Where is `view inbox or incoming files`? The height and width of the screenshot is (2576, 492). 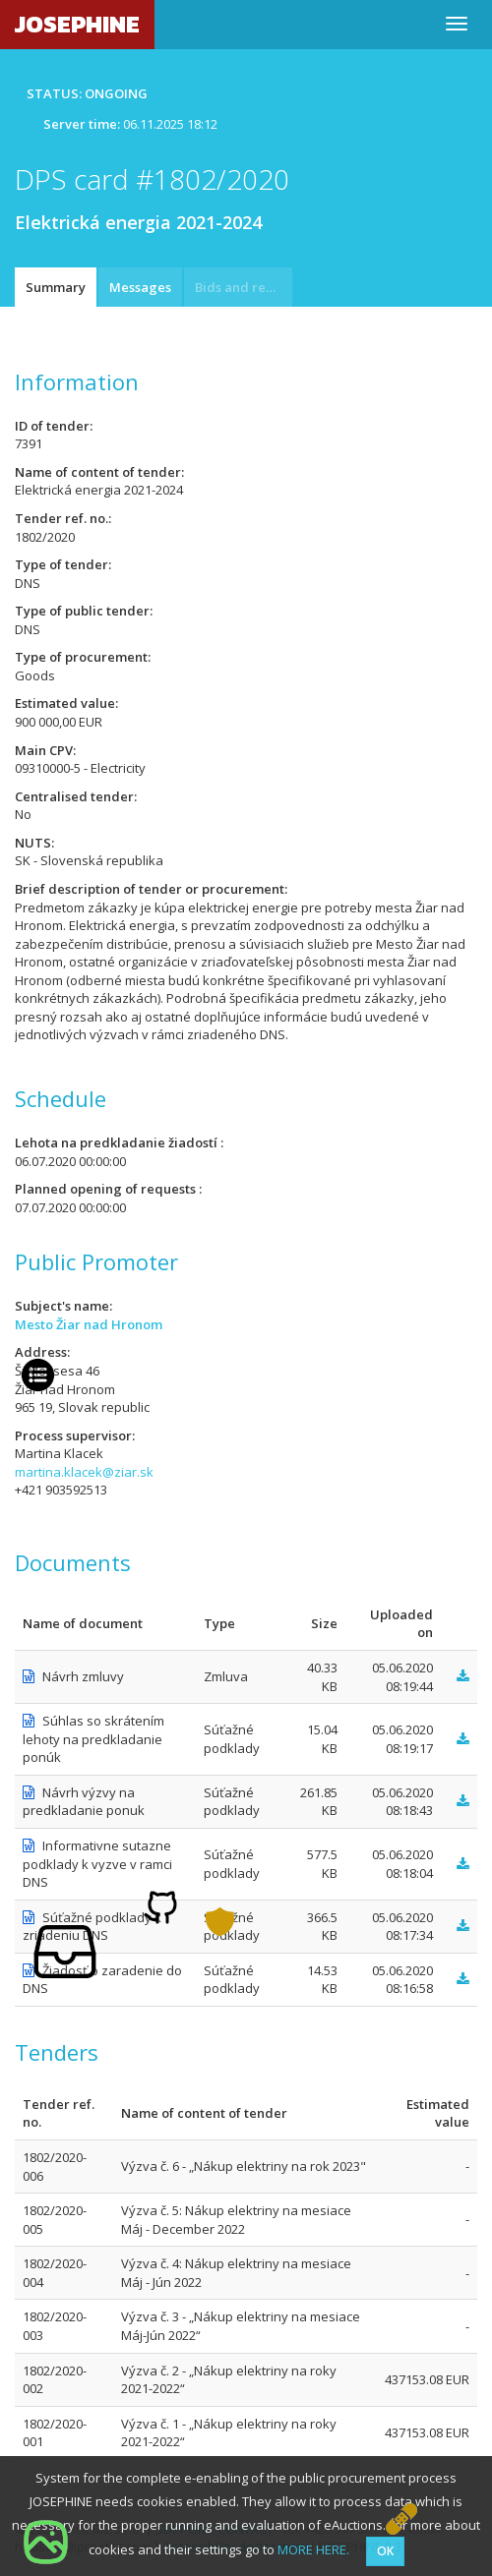 view inbox or incoming files is located at coordinates (65, 1952).